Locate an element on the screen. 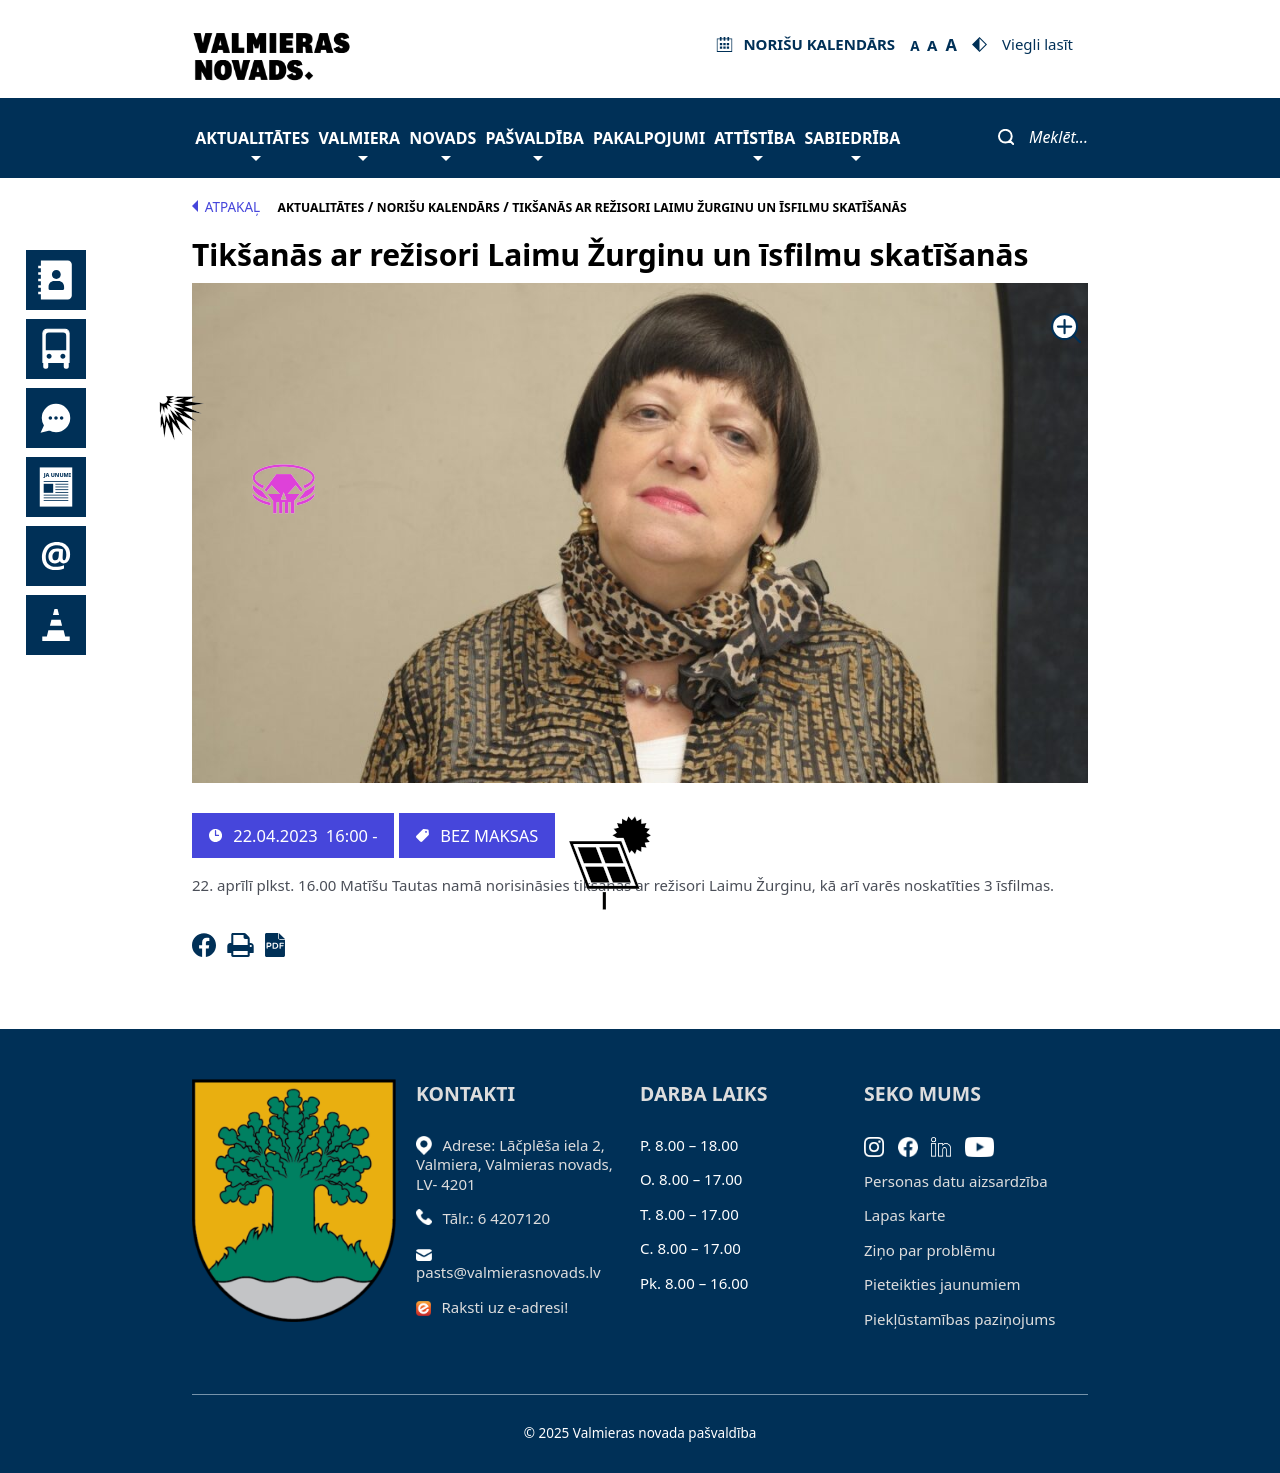  select a skull emblem or signet for your profile is located at coordinates (283, 489).